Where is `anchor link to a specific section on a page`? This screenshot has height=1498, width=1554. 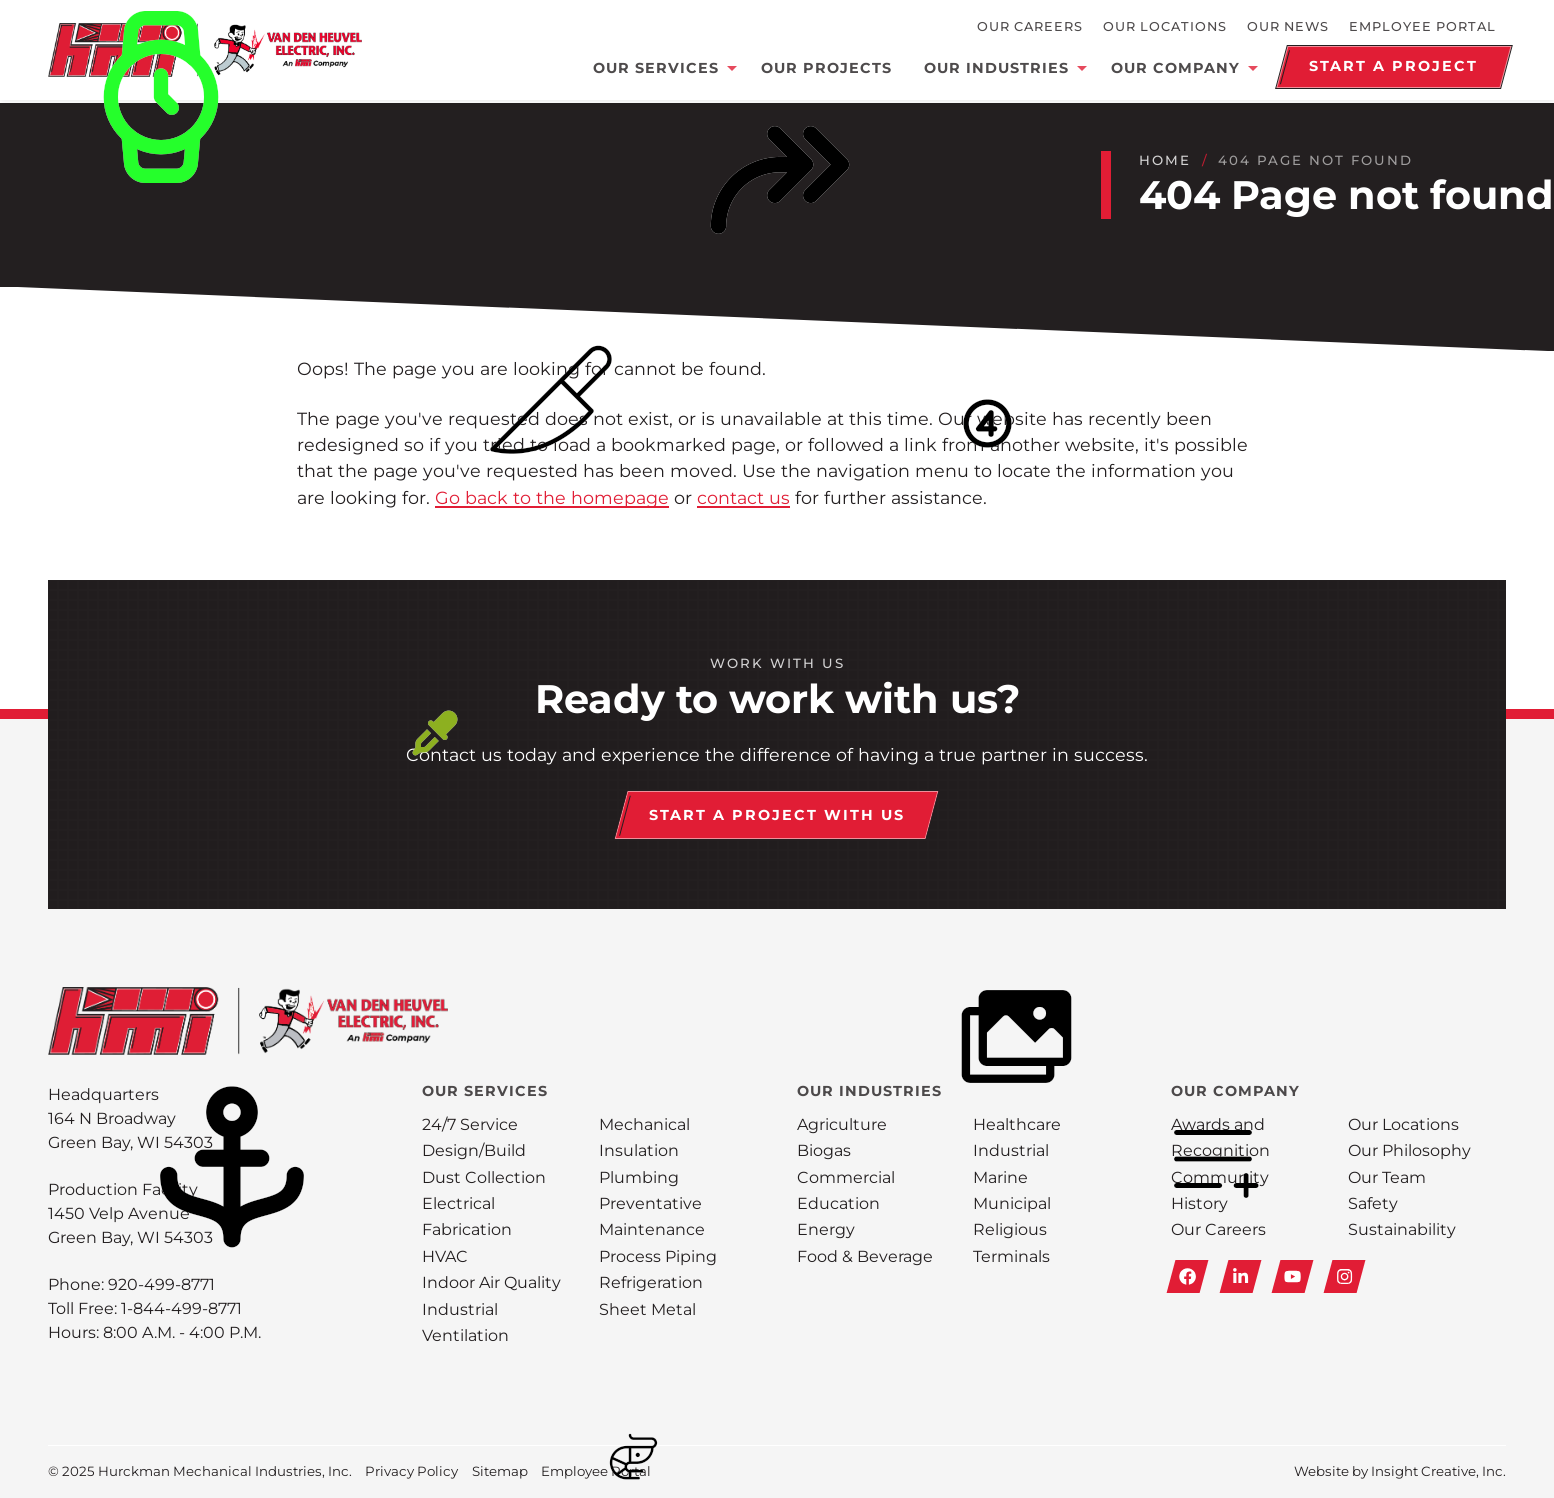
anchor link to a specific section on a page is located at coordinates (232, 1164).